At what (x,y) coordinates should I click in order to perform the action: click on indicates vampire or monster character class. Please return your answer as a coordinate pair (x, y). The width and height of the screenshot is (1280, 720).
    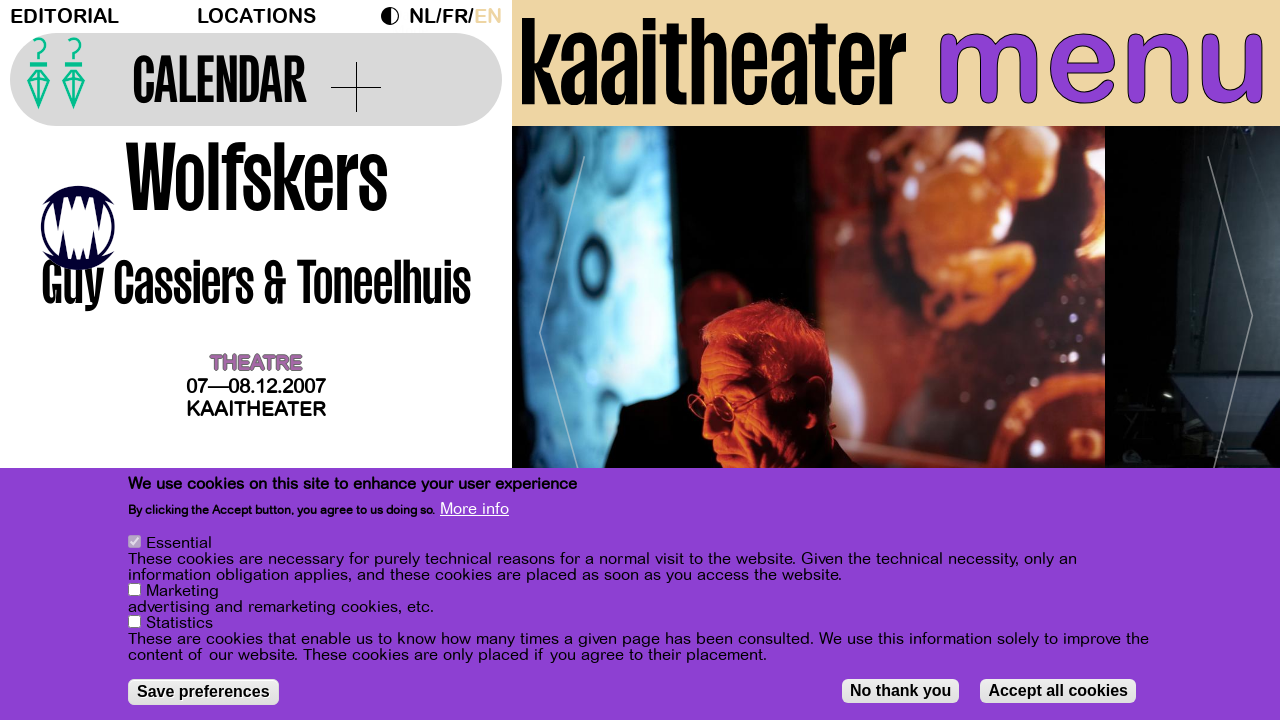
    Looking at the image, I should click on (77, 228).